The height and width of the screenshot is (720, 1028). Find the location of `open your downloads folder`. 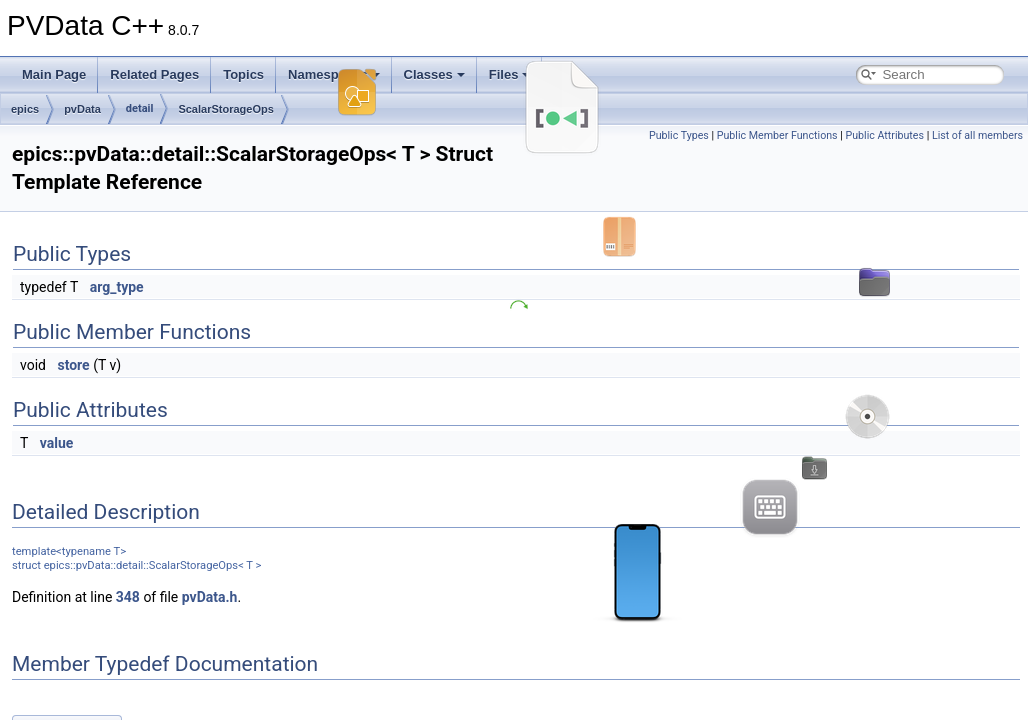

open your downloads folder is located at coordinates (814, 467).